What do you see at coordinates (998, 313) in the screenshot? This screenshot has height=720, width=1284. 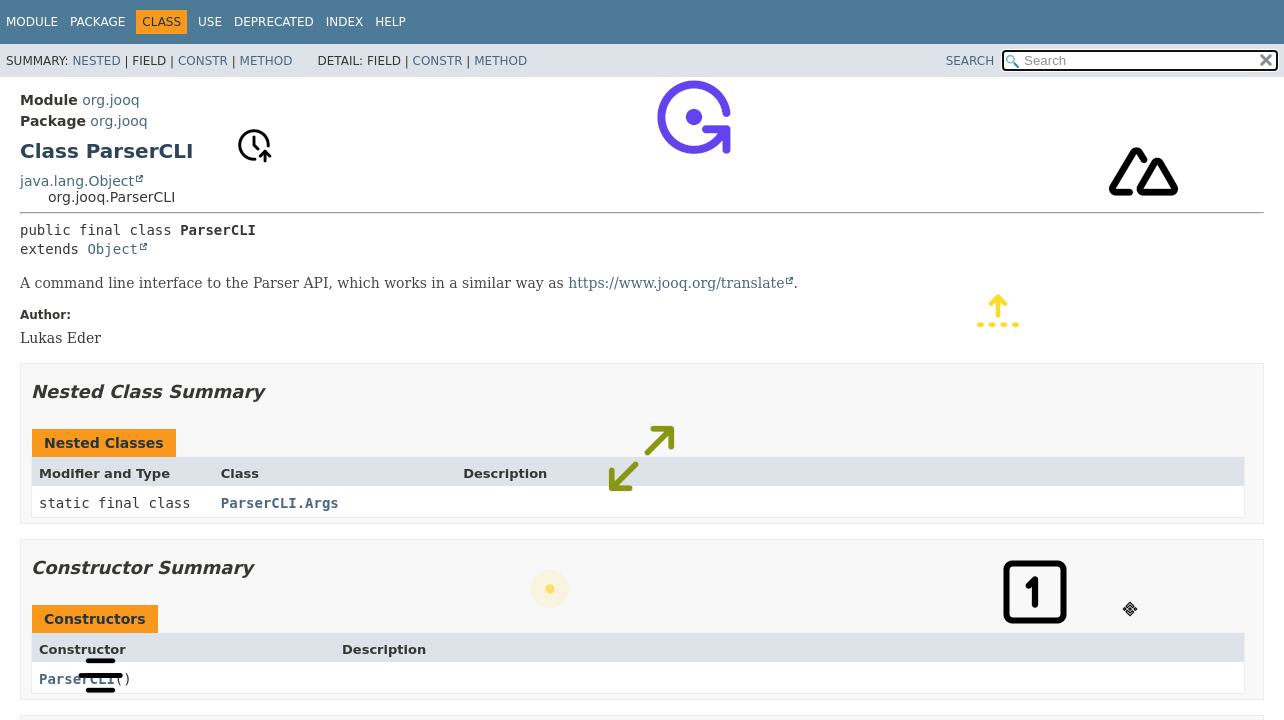 I see `collapse content upward` at bounding box center [998, 313].